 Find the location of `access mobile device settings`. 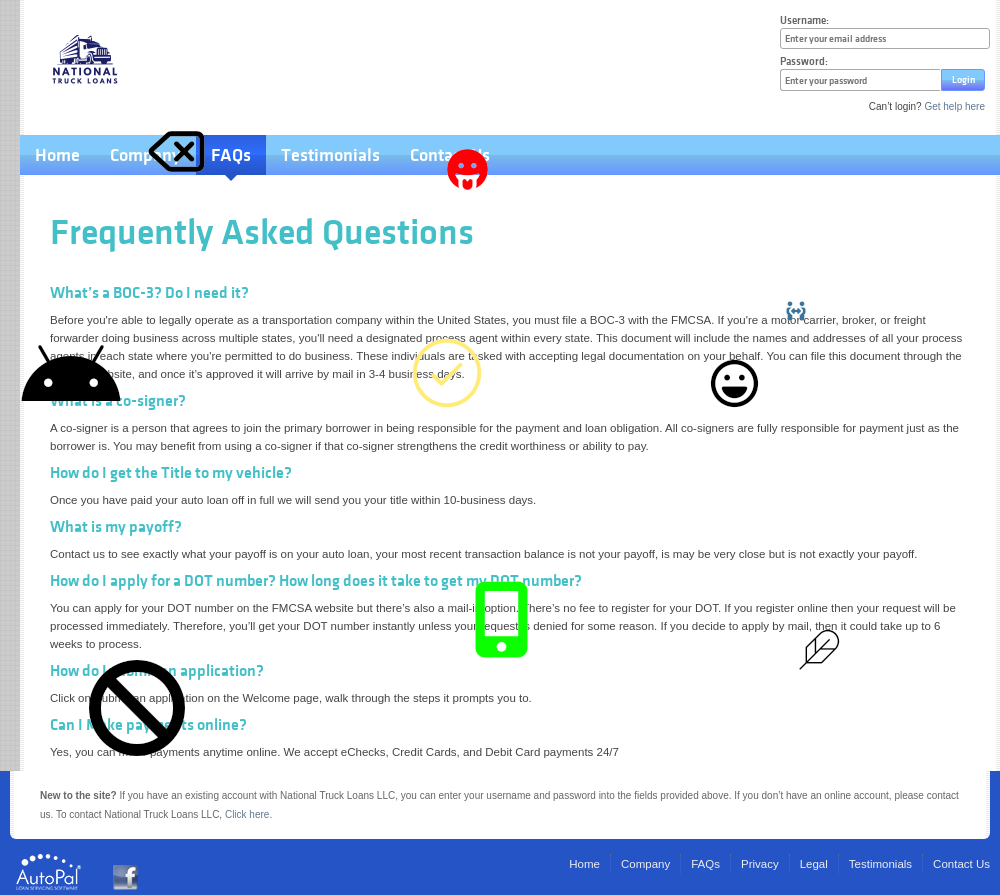

access mobile device settings is located at coordinates (501, 619).